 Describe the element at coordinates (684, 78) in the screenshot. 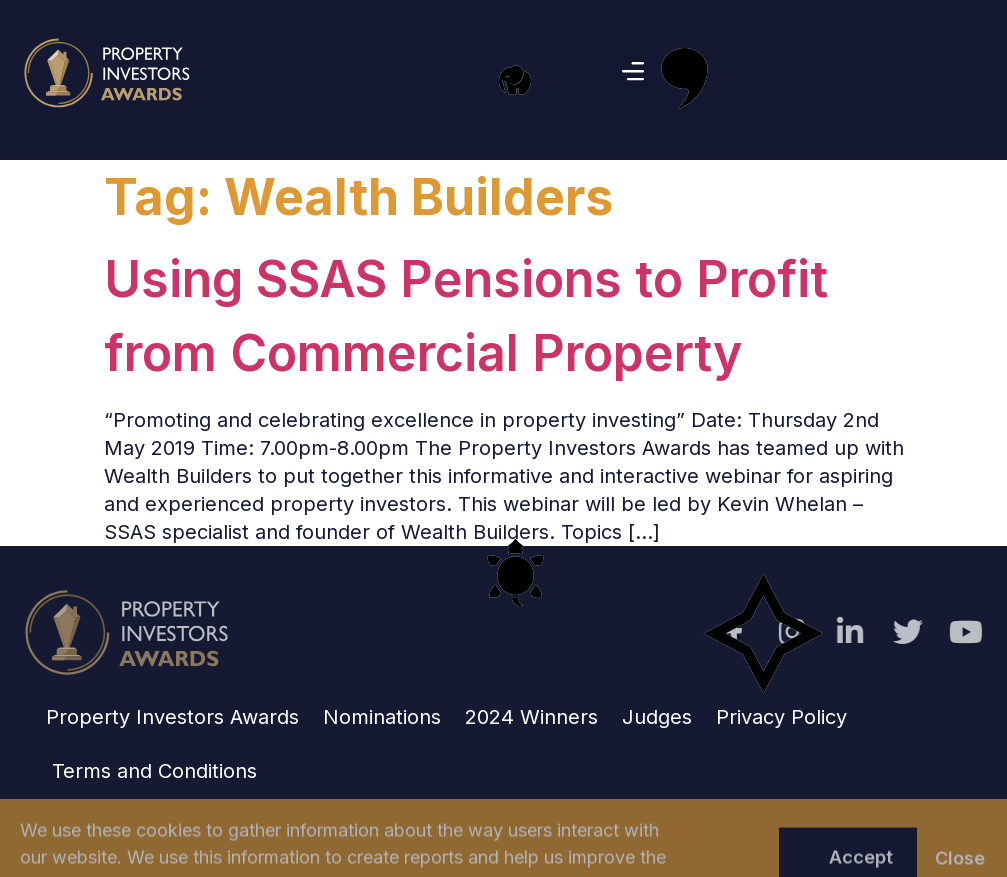

I see `open the Monoprix app or website` at that location.